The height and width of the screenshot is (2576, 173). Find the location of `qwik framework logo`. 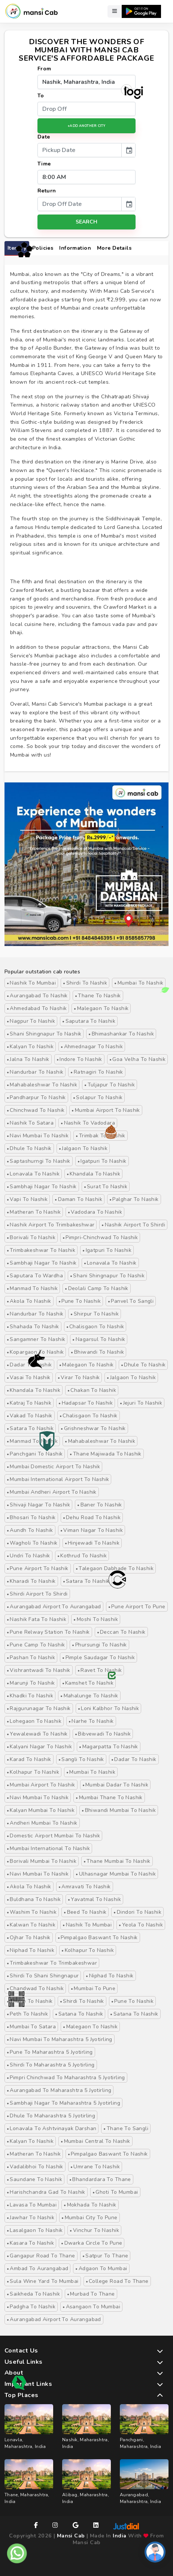

qwik framework logo is located at coordinates (19, 2383).